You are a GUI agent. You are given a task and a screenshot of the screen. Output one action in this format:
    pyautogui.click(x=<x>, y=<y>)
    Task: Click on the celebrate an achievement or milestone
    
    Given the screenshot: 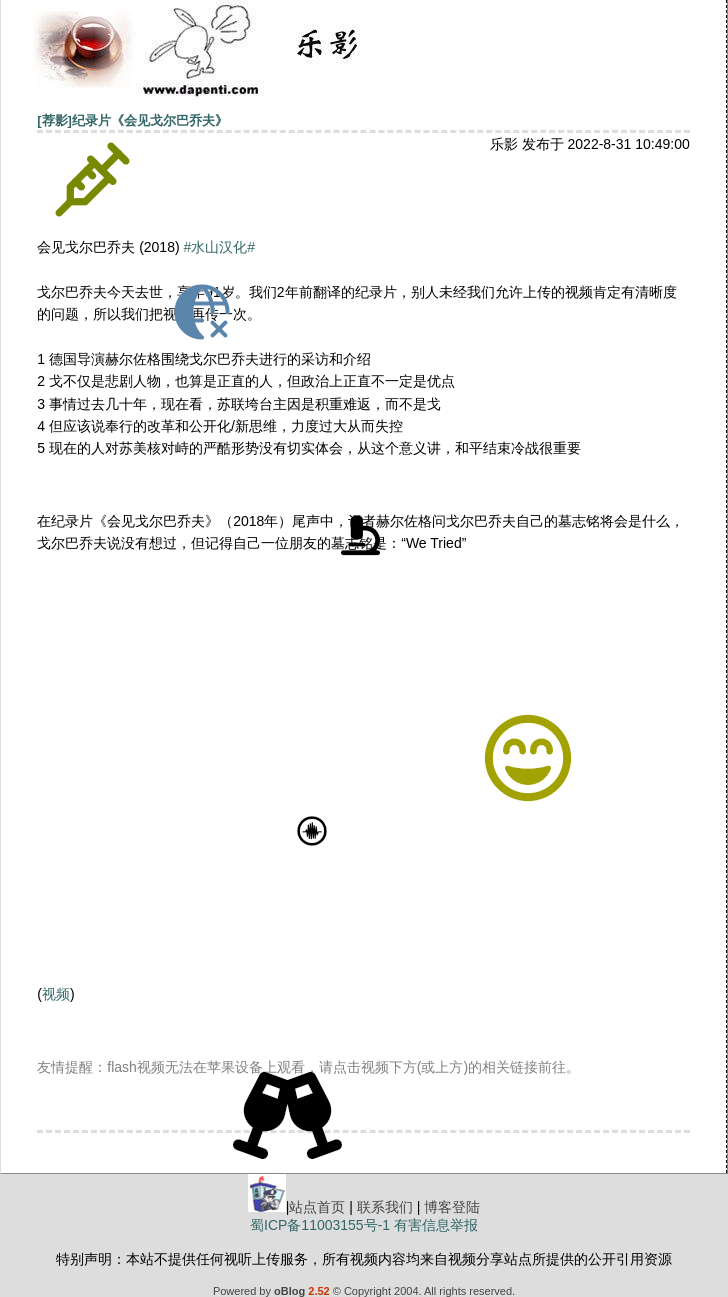 What is the action you would take?
    pyautogui.click(x=287, y=1115)
    